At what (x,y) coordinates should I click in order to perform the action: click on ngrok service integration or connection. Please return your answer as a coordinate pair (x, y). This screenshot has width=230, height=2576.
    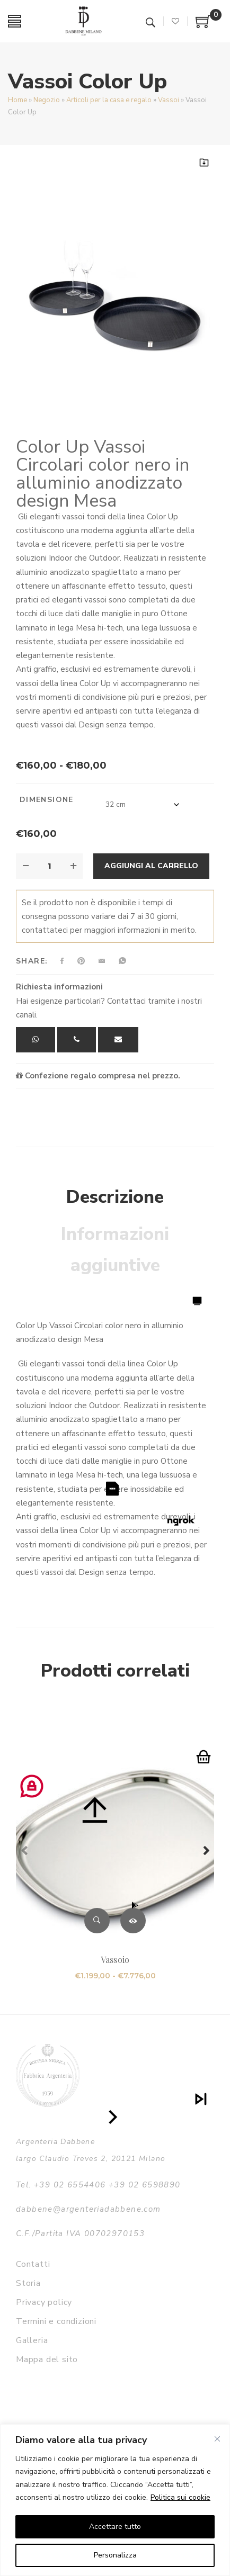
    Looking at the image, I should click on (181, 1520).